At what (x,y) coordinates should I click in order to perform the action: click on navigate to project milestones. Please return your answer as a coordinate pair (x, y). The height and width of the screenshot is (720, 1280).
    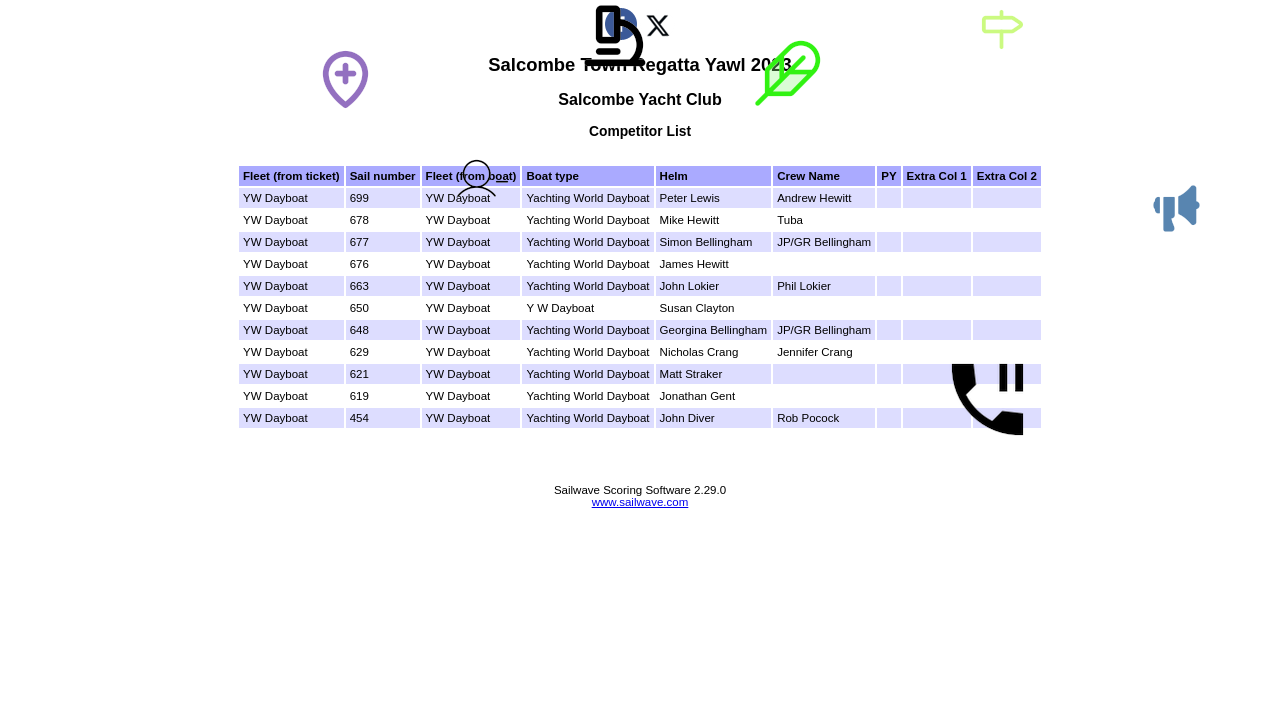
    Looking at the image, I should click on (1001, 29).